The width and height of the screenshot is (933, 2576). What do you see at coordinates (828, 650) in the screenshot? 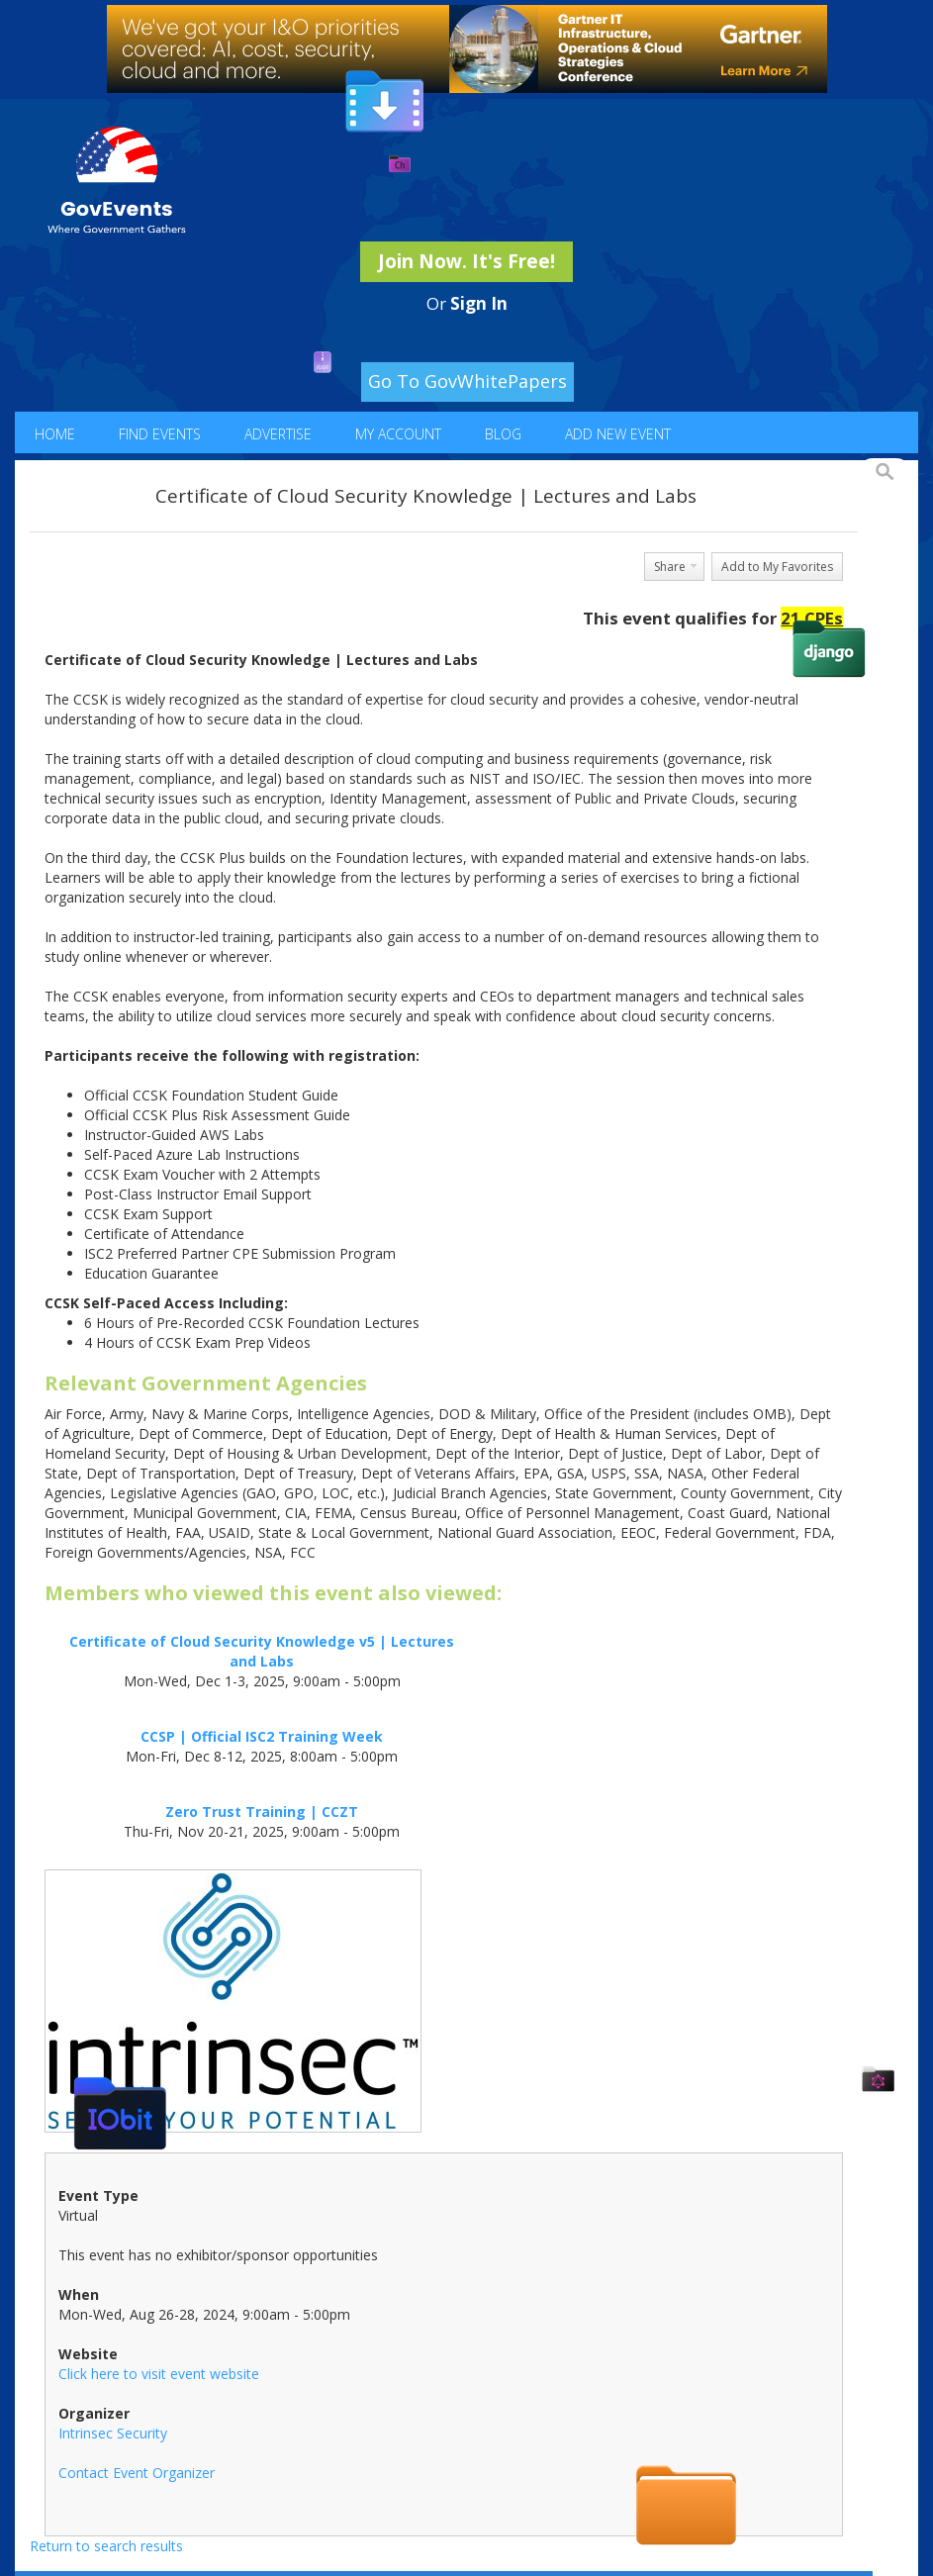
I see `open django project folder` at bounding box center [828, 650].